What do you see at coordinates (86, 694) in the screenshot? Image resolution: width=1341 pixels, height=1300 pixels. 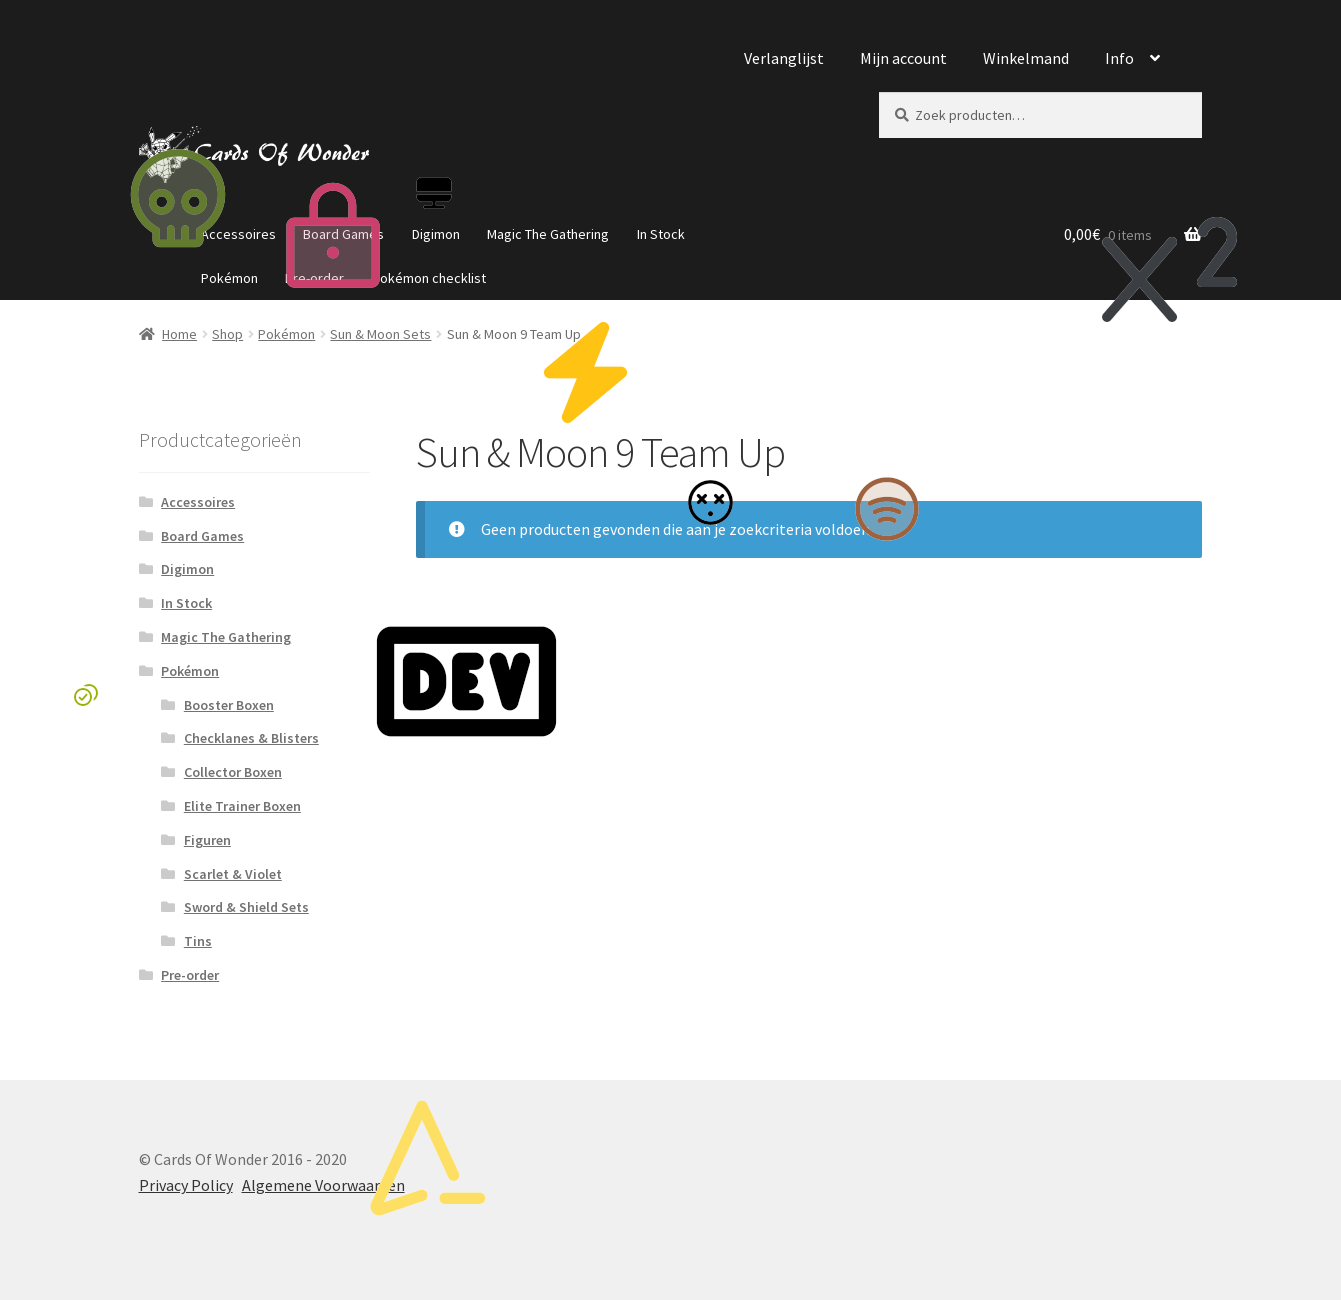 I see `view code coverage status` at bounding box center [86, 694].